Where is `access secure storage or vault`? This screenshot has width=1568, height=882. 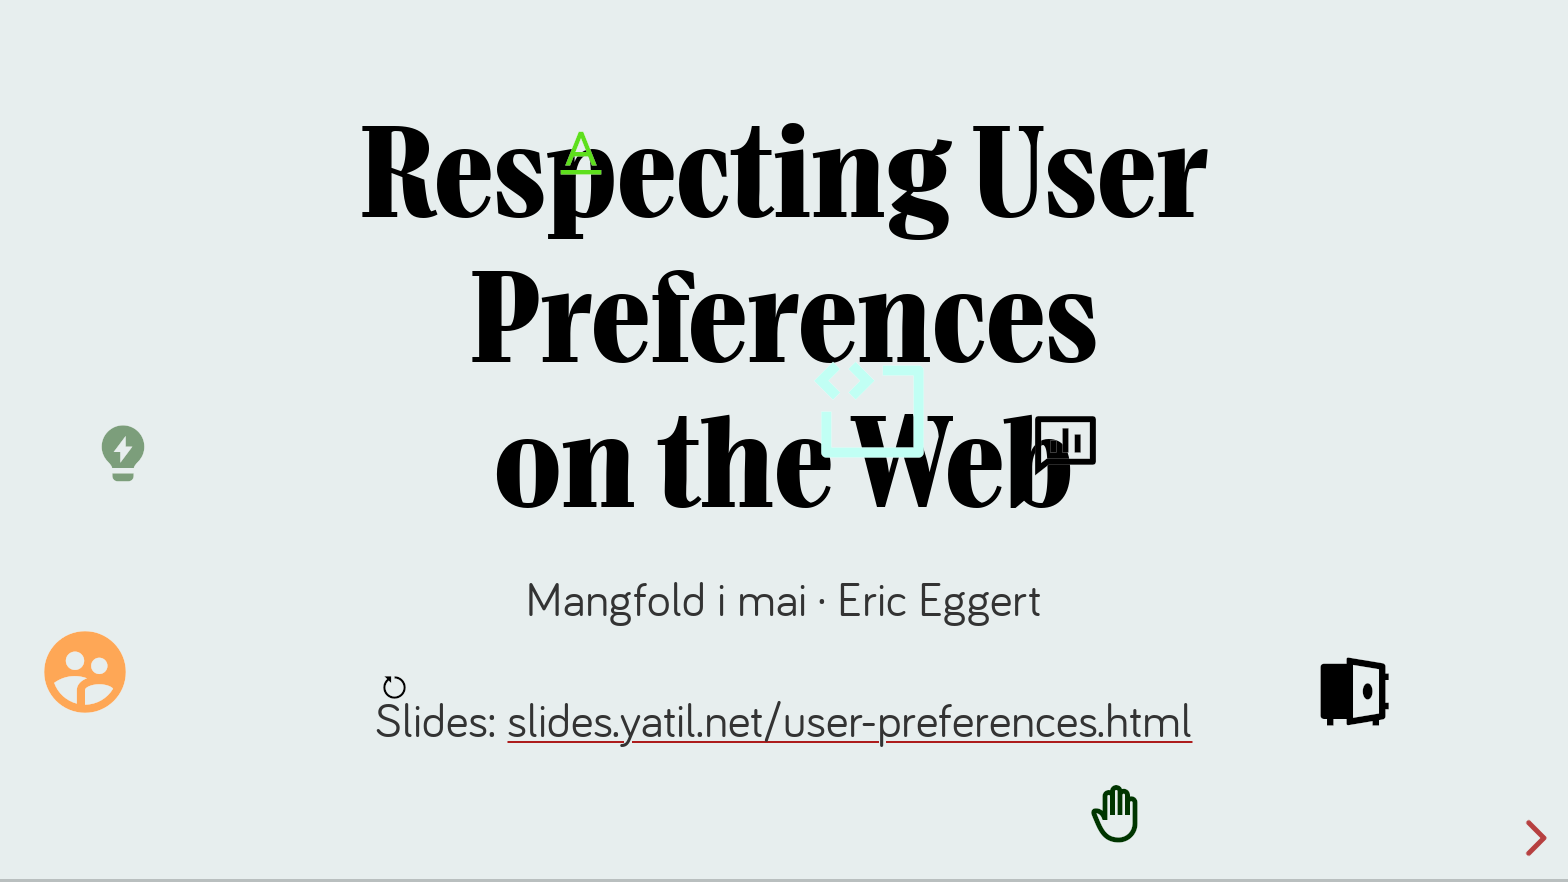
access secure storage or vault is located at coordinates (1353, 693).